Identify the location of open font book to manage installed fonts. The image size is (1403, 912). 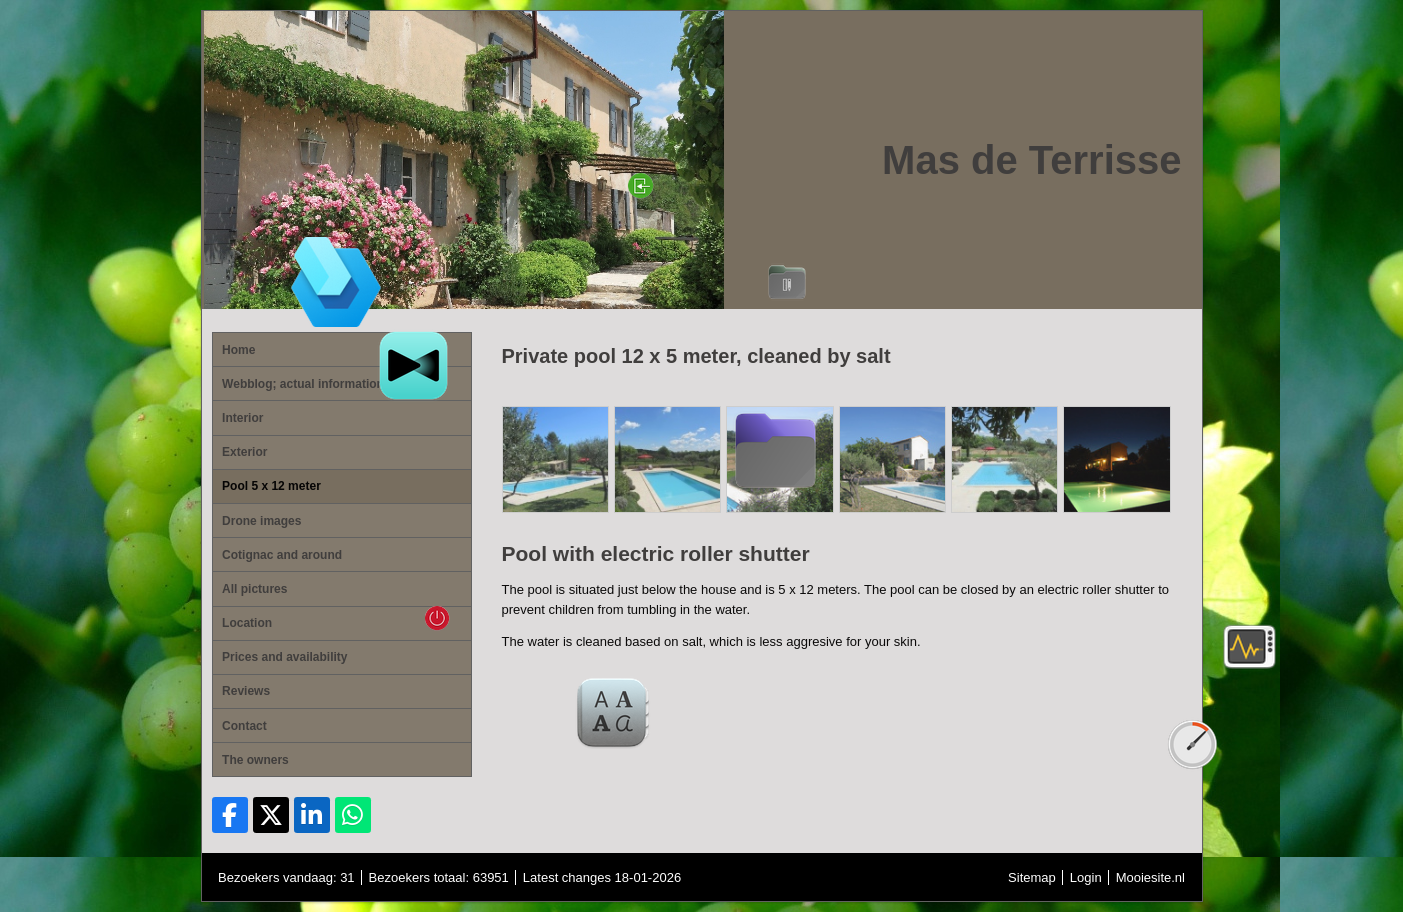
(611, 712).